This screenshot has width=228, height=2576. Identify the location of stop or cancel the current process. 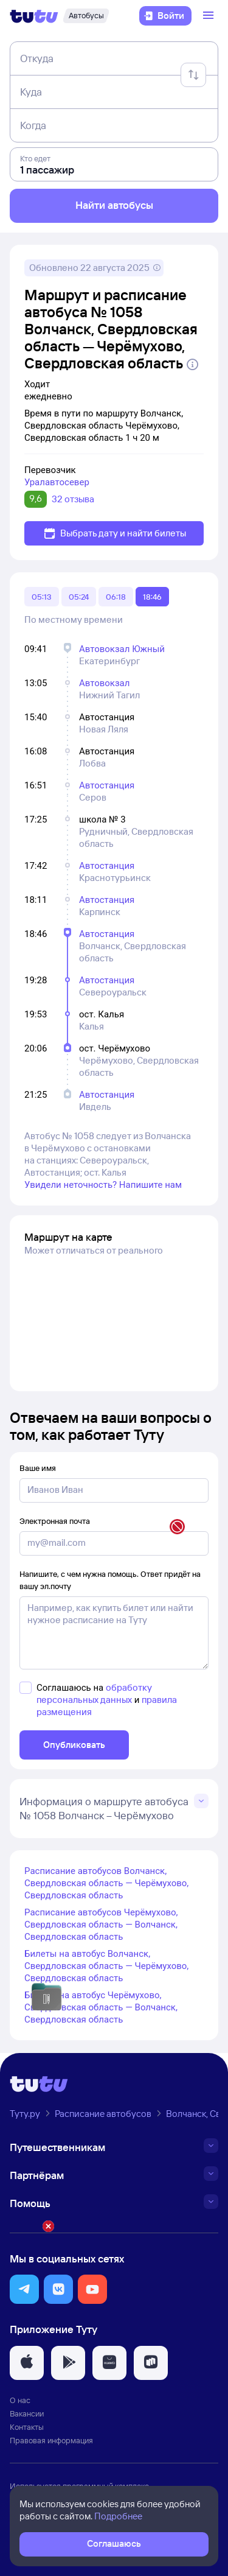
(48, 2226).